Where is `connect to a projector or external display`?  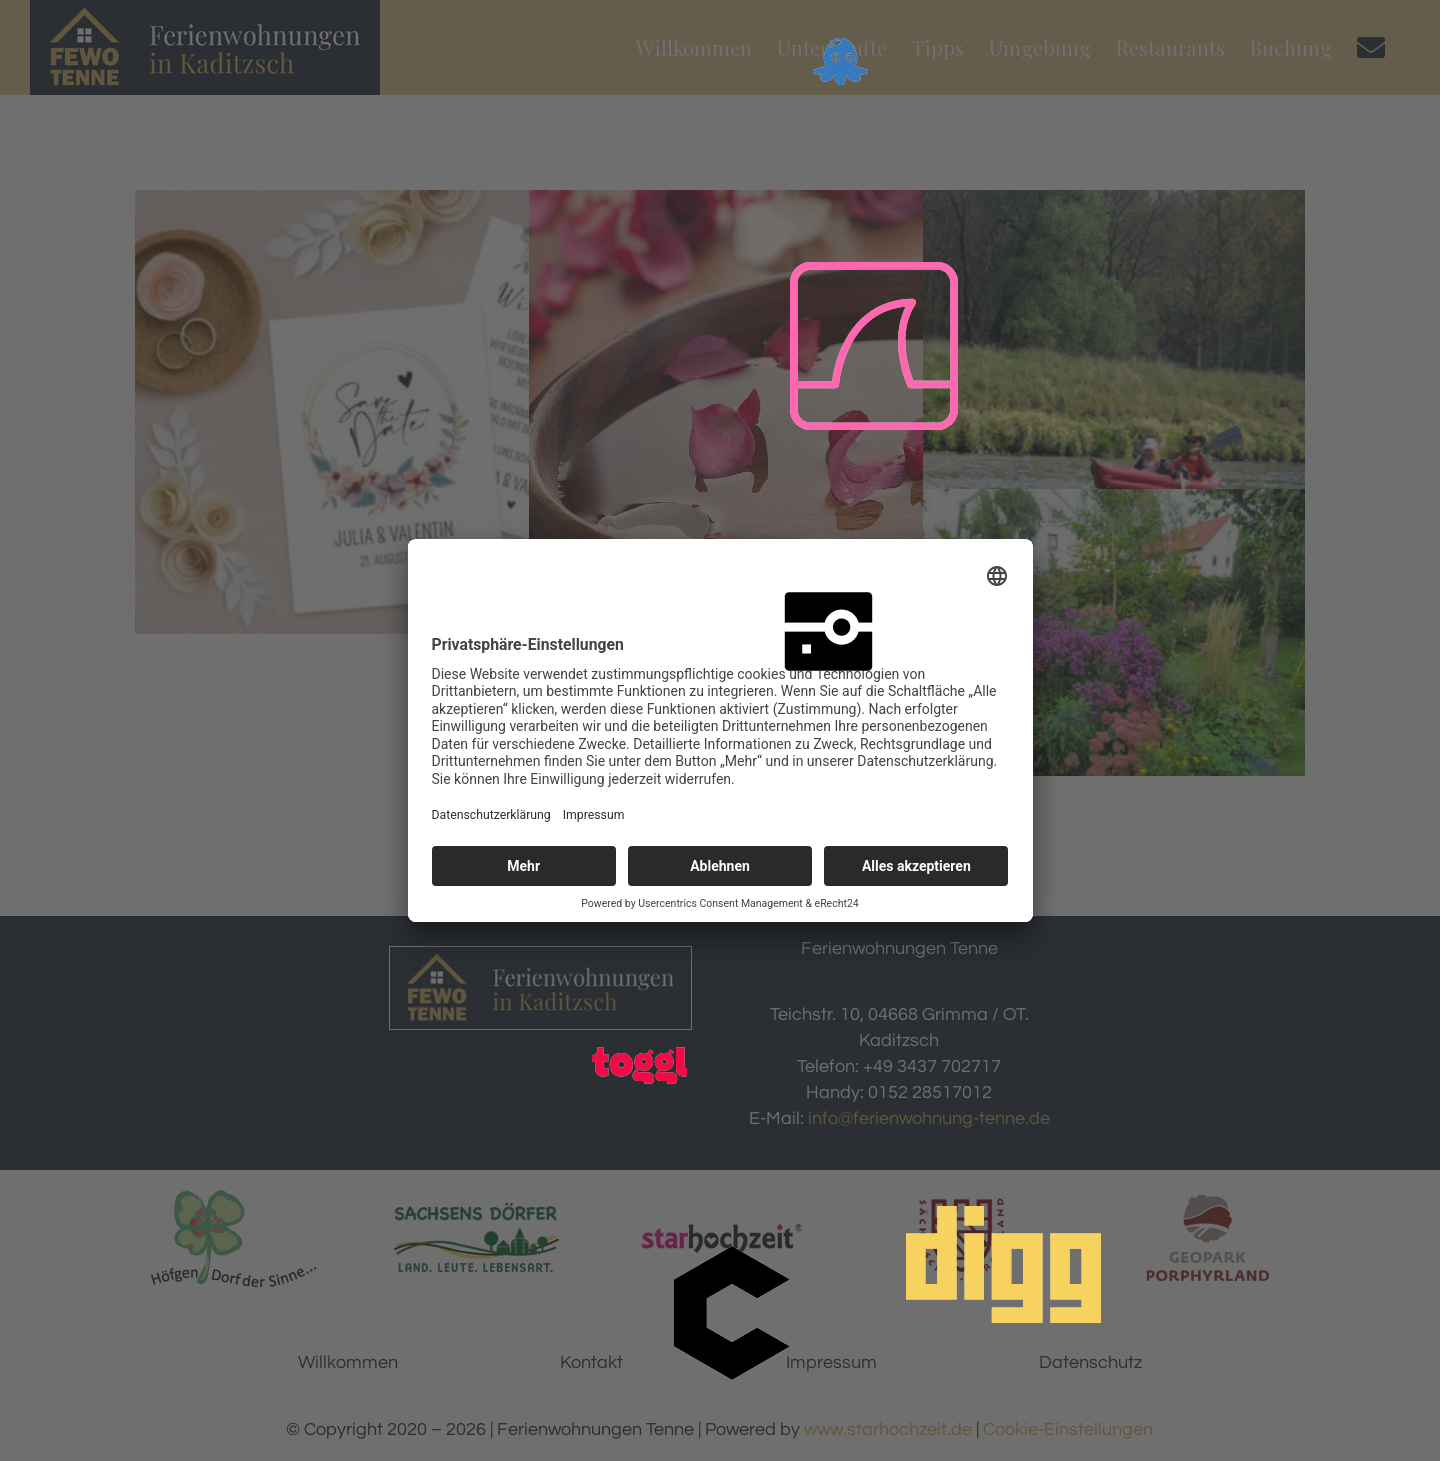 connect to a projector or external display is located at coordinates (828, 631).